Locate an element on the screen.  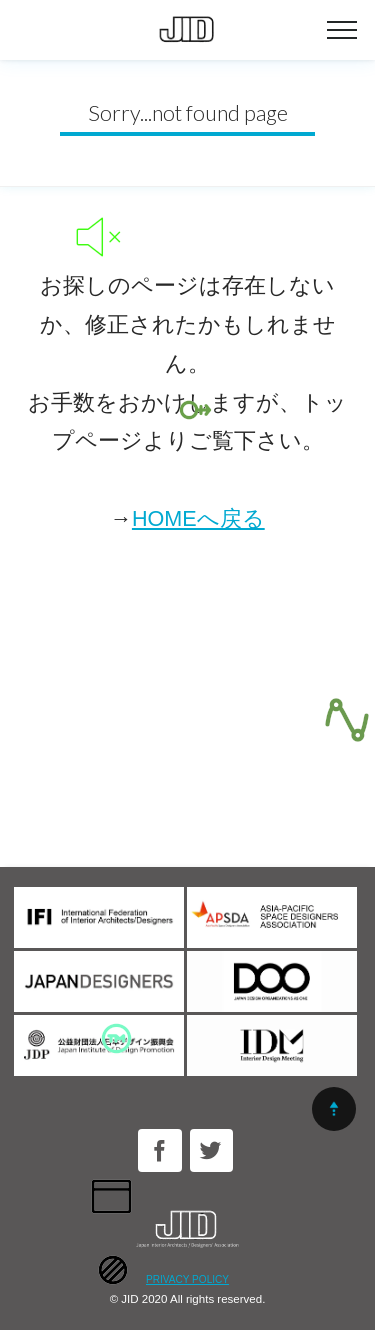
open in a new window is located at coordinates (111, 1196).